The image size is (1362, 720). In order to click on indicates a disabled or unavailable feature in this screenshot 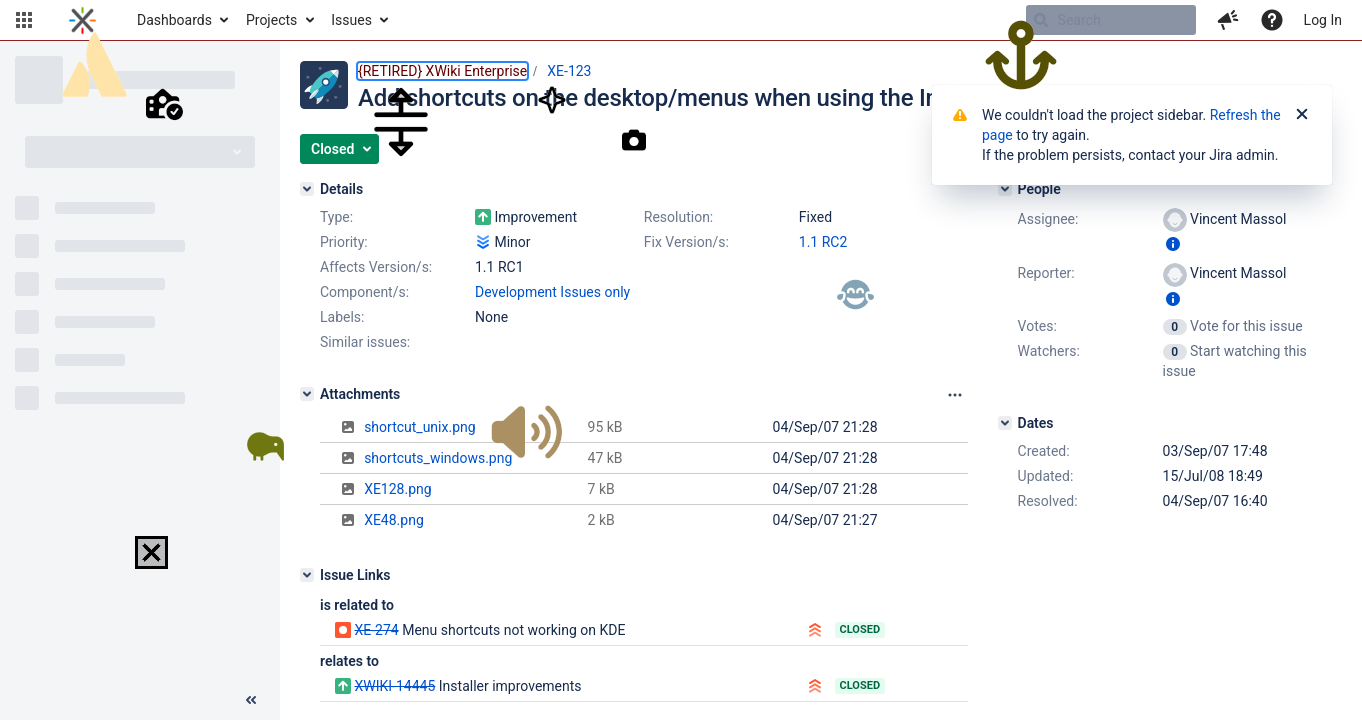, I will do `click(151, 552)`.